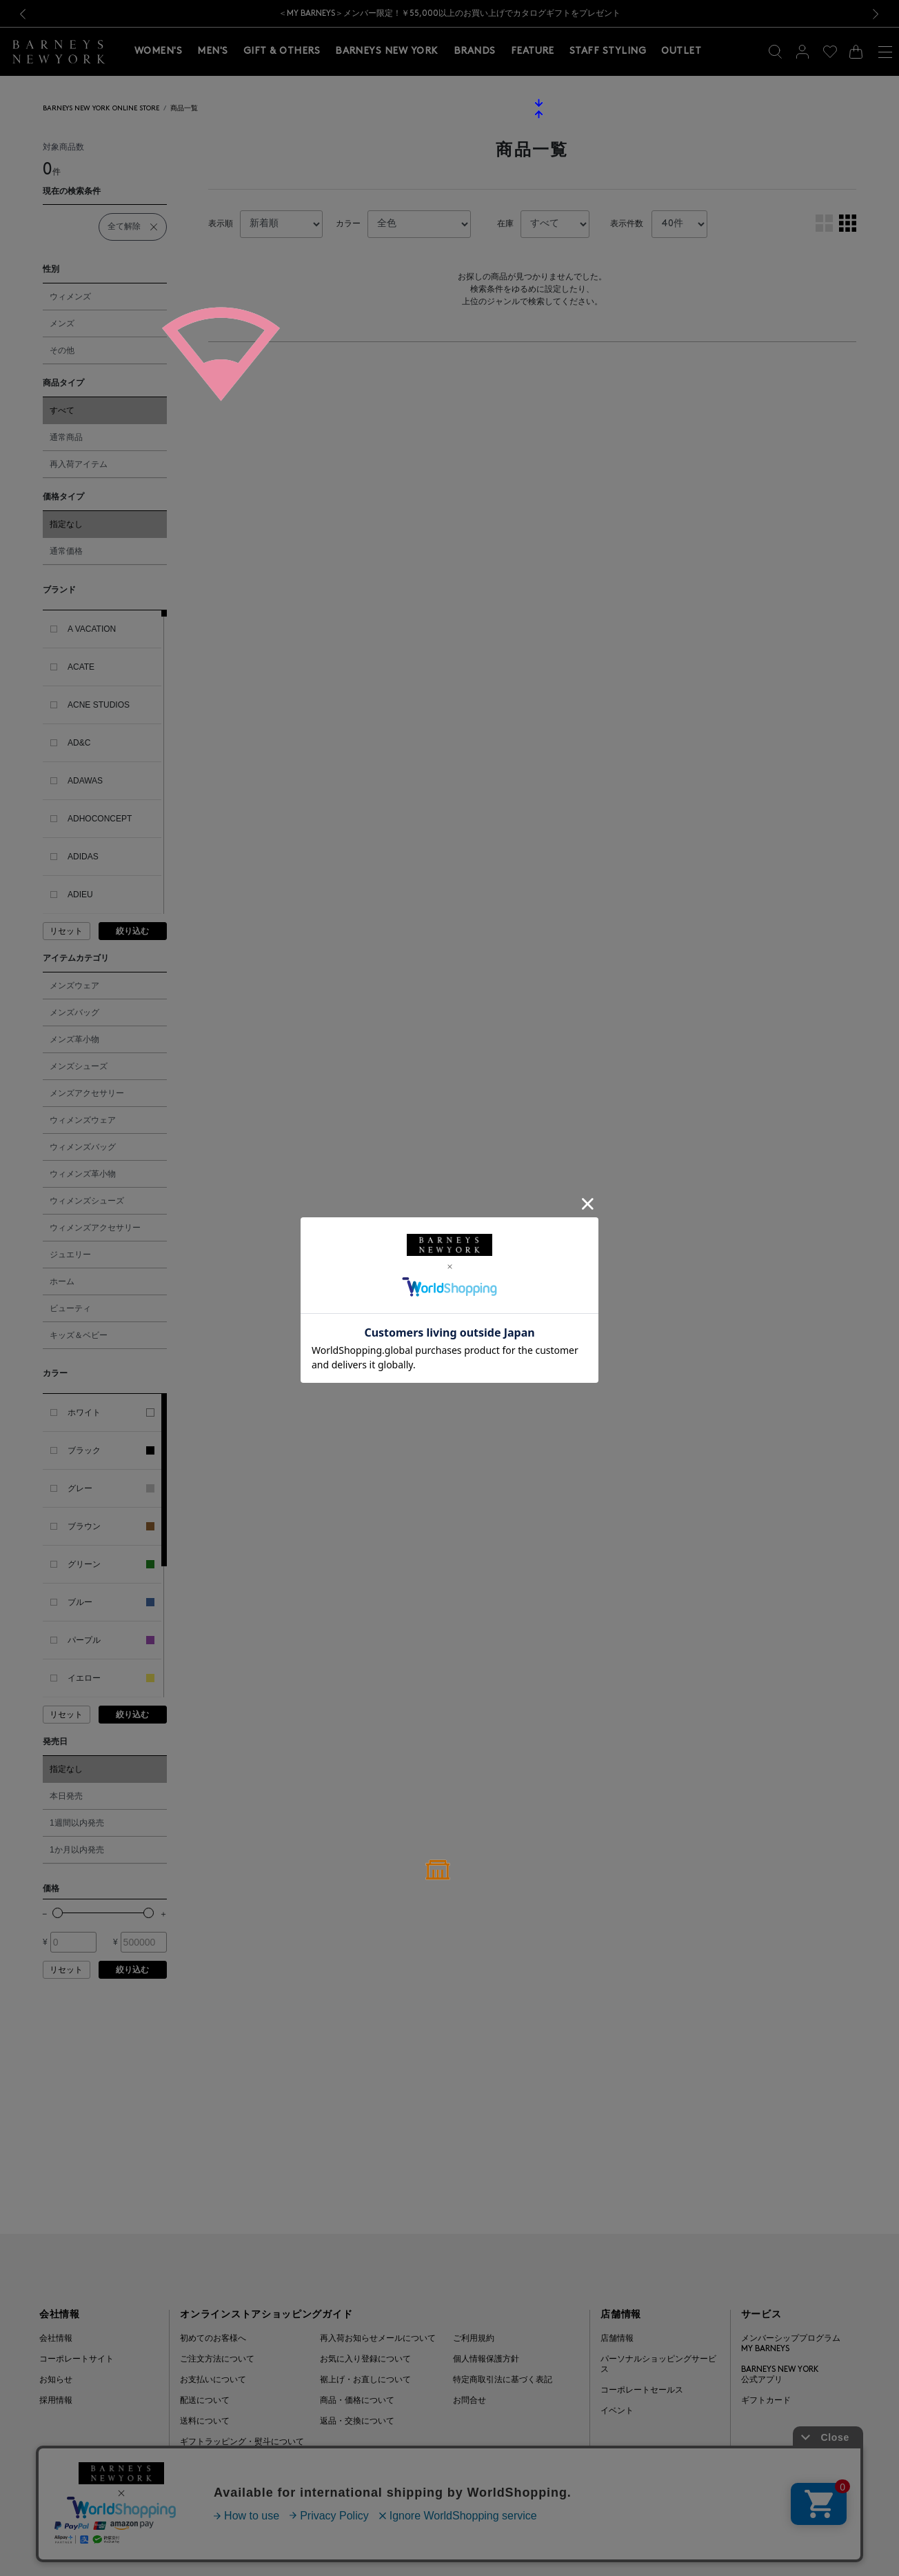 Image resolution: width=899 pixels, height=2576 pixels. What do you see at coordinates (221, 354) in the screenshot?
I see `indicates weak wifi signal strength` at bounding box center [221, 354].